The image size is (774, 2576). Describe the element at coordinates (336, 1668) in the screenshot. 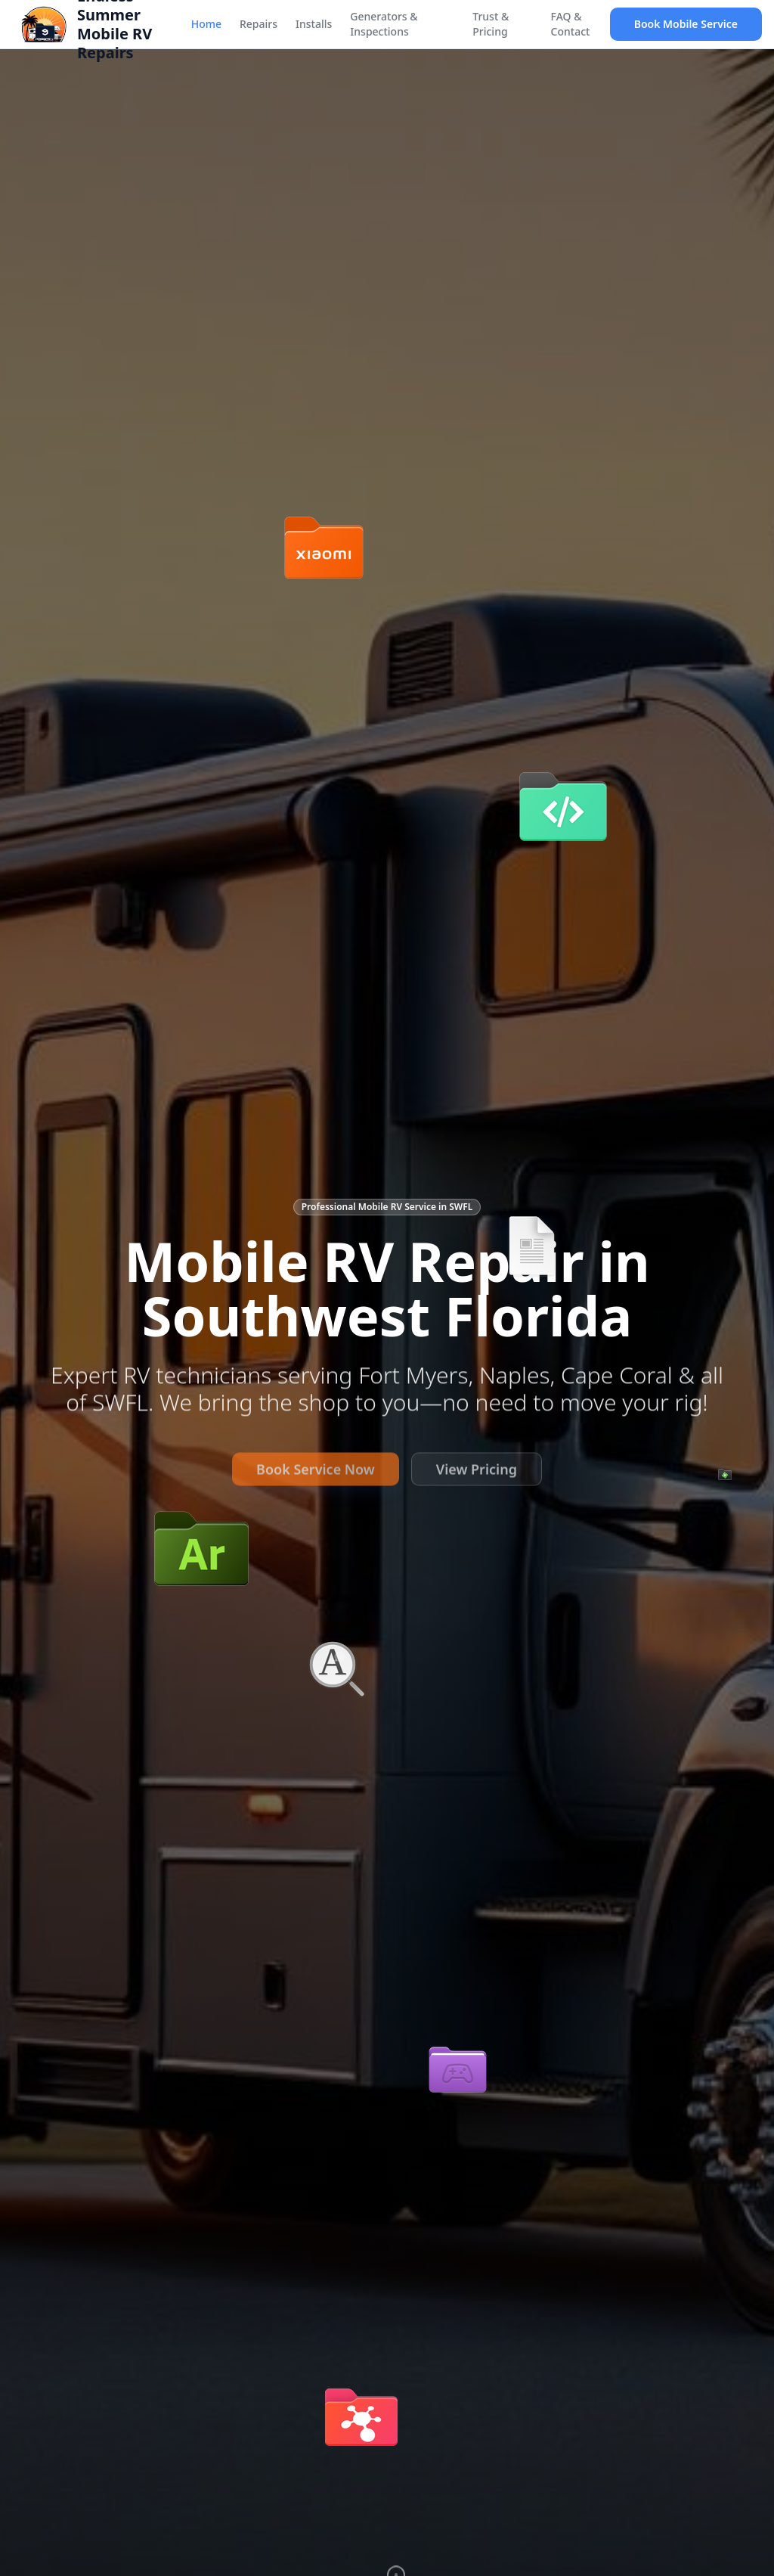

I see `search for files by name or content` at that location.